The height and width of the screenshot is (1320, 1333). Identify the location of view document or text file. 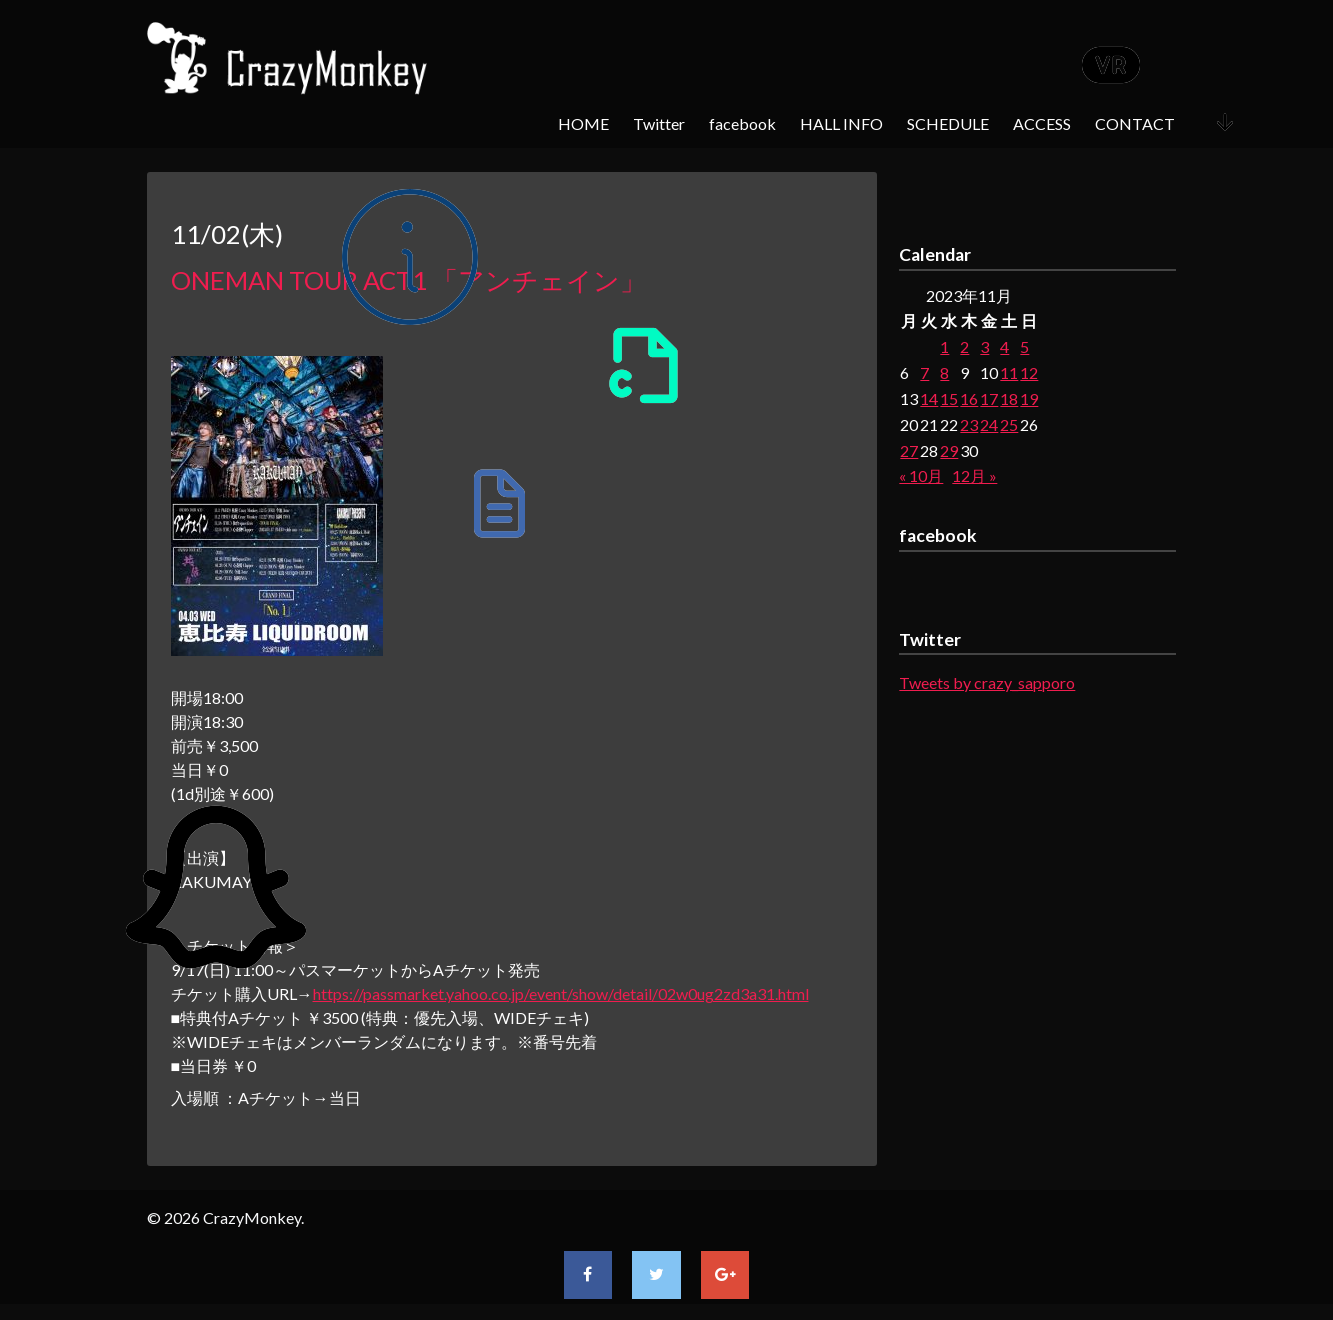
(499, 503).